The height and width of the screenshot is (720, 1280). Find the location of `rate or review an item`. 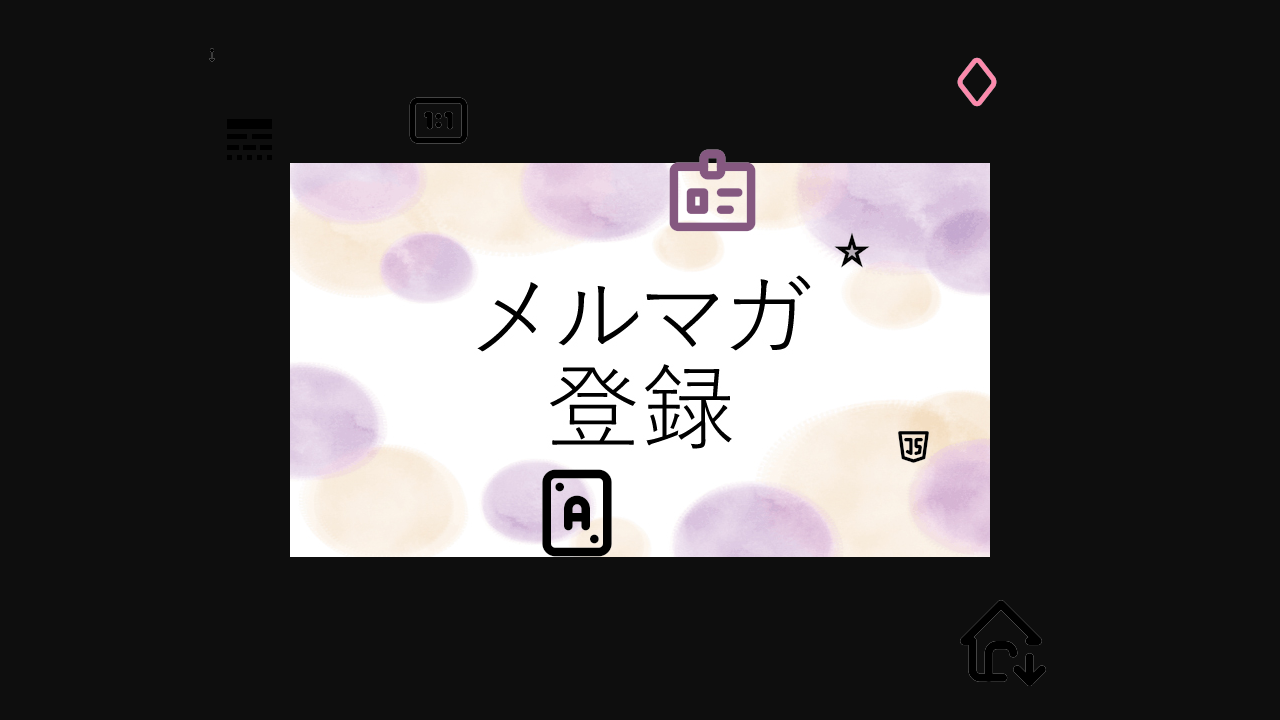

rate or review an item is located at coordinates (852, 250).